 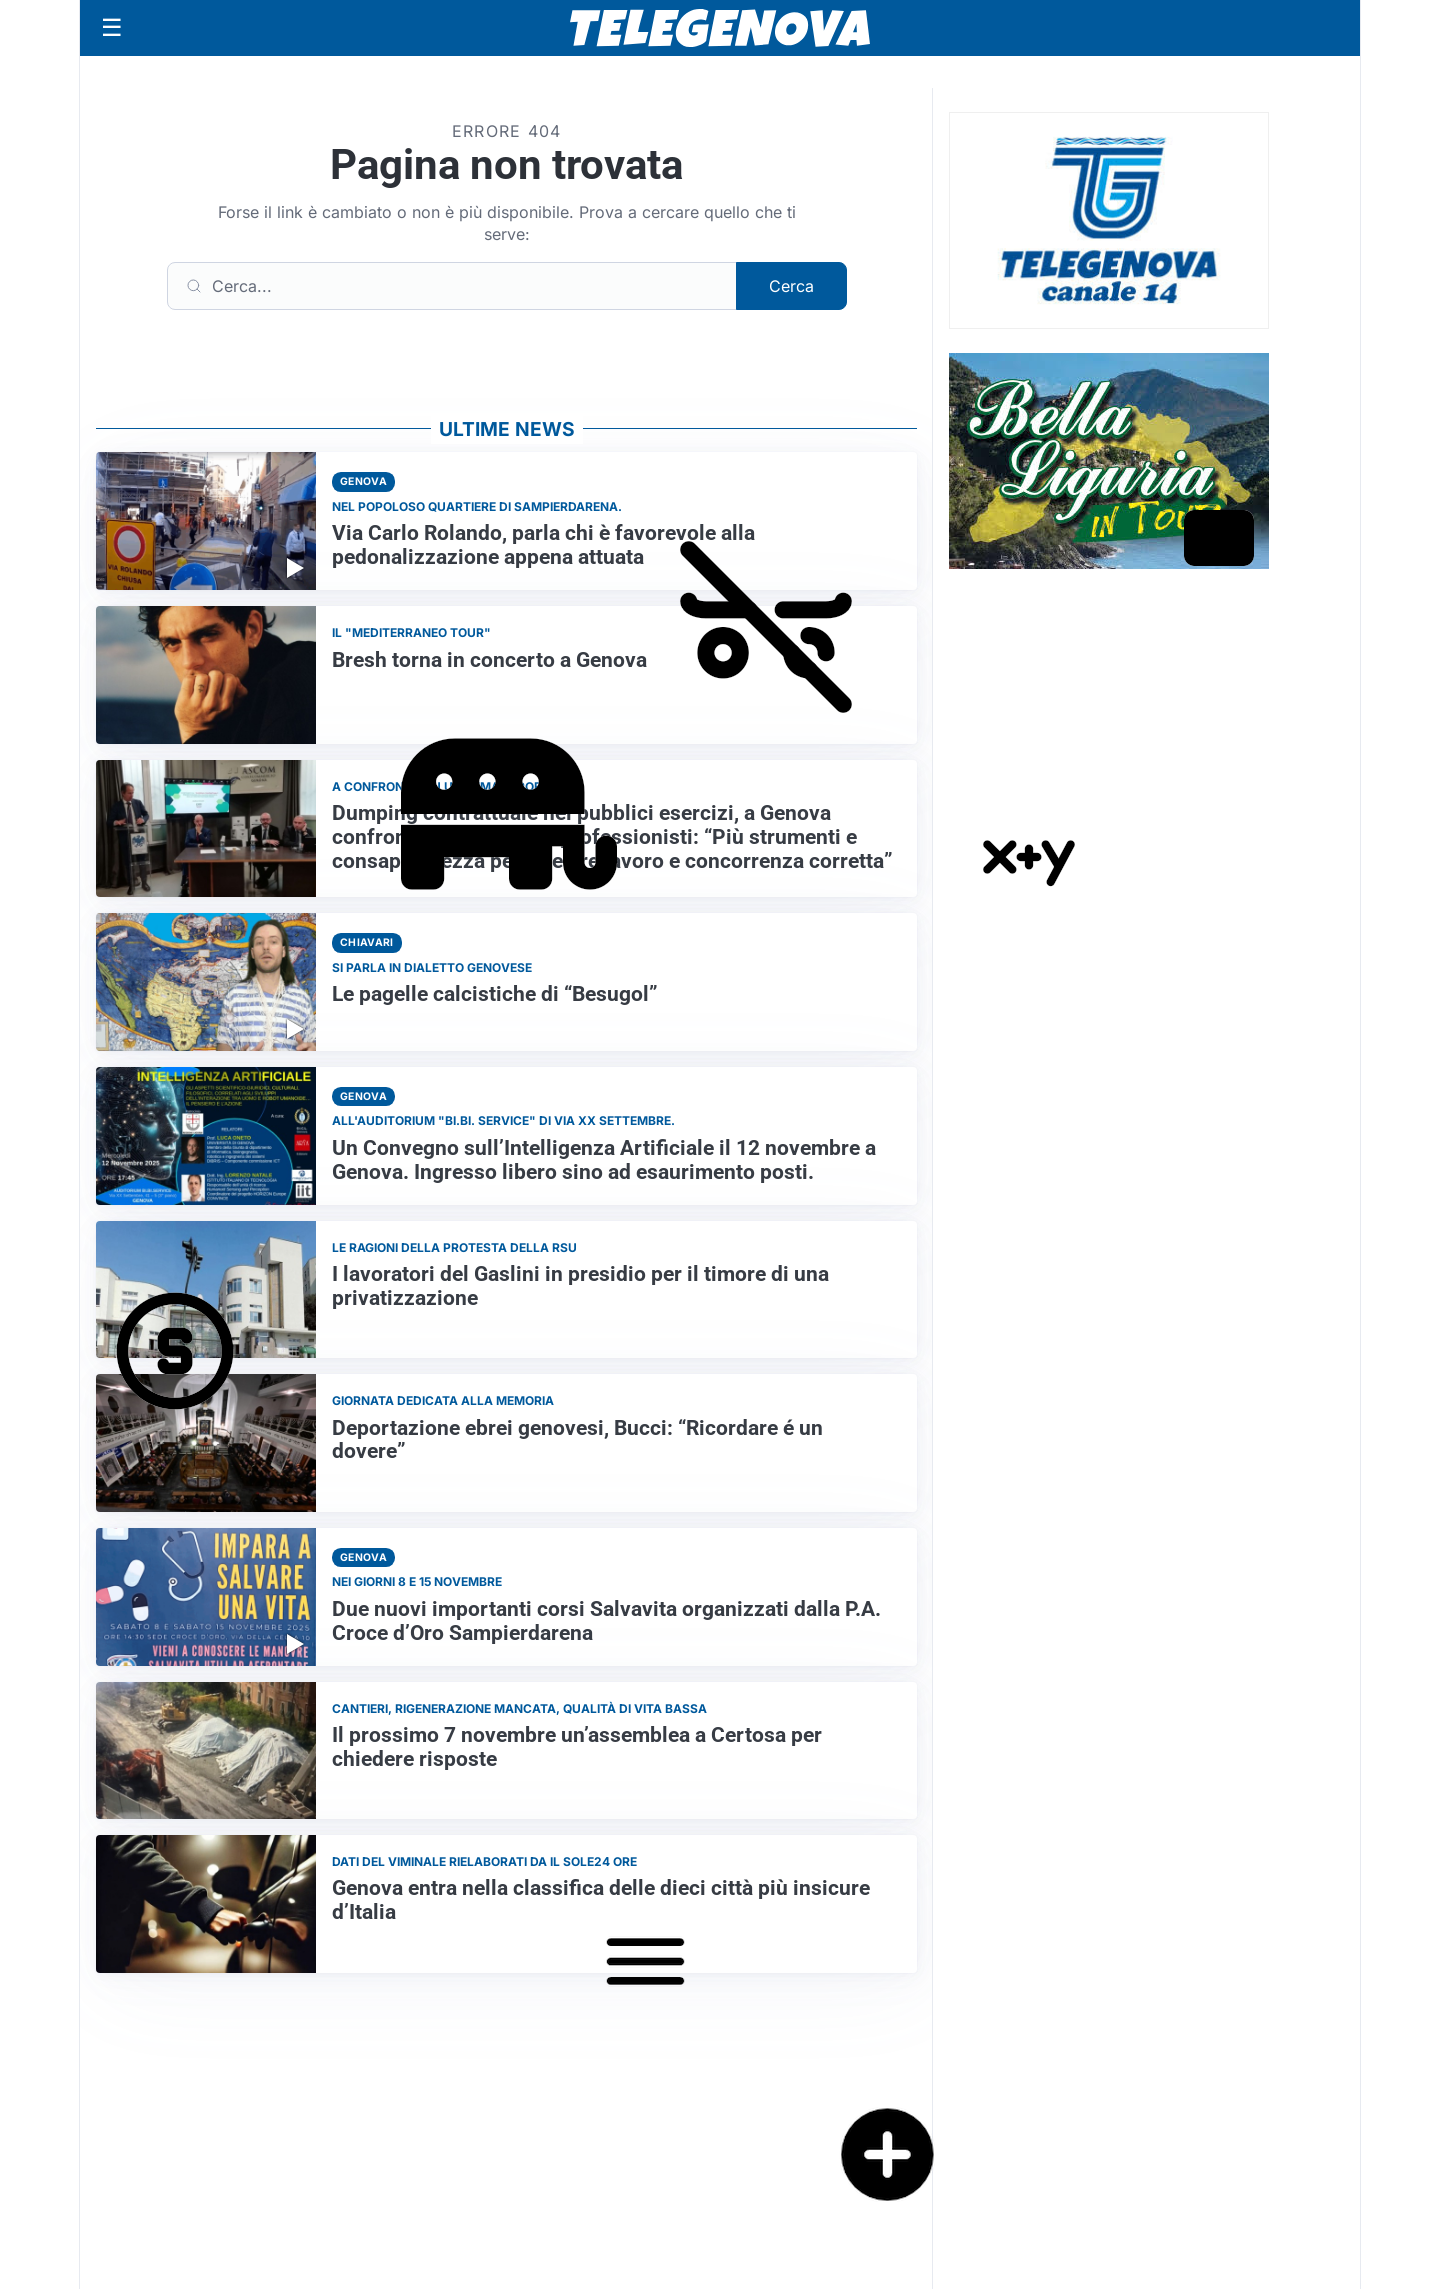 What do you see at coordinates (175, 1351) in the screenshot?
I see `indicates south direction on a map` at bounding box center [175, 1351].